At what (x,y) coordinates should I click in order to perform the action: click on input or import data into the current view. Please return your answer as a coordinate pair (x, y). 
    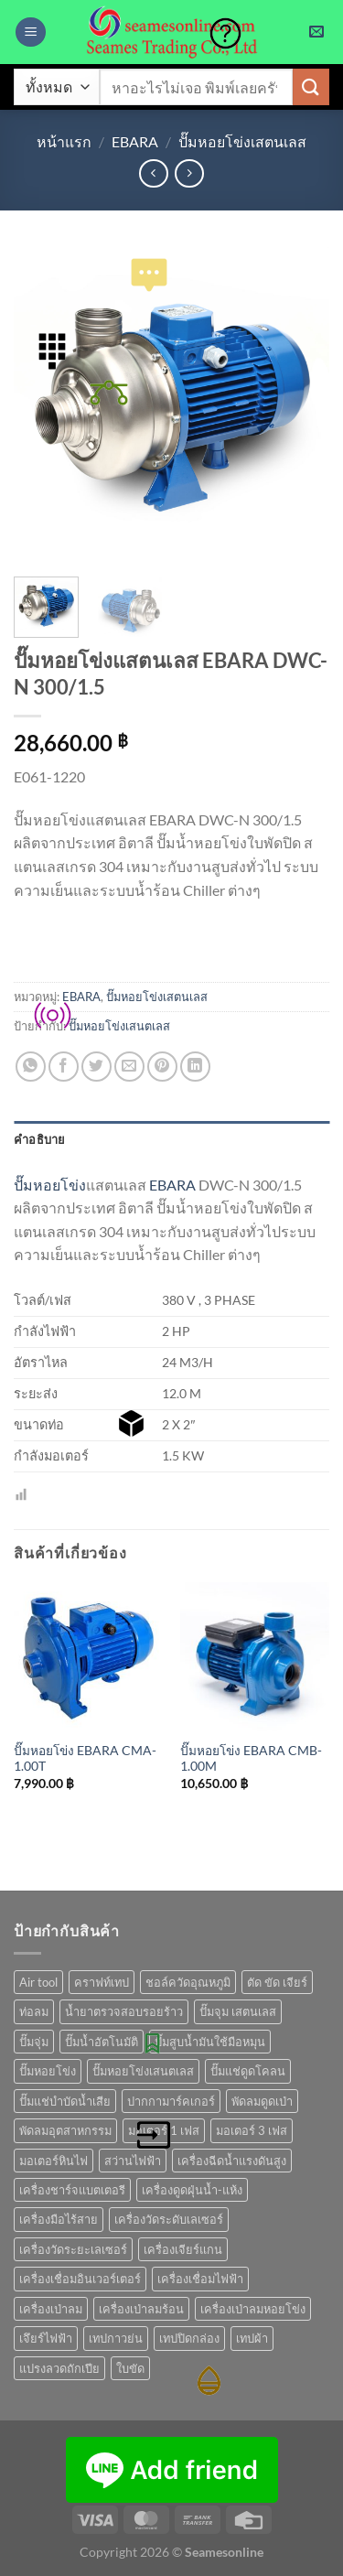
    Looking at the image, I should click on (154, 2135).